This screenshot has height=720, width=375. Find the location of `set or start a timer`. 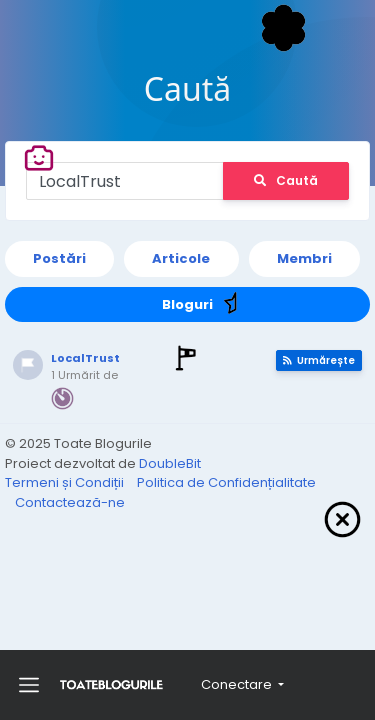

set or start a timer is located at coordinates (62, 398).